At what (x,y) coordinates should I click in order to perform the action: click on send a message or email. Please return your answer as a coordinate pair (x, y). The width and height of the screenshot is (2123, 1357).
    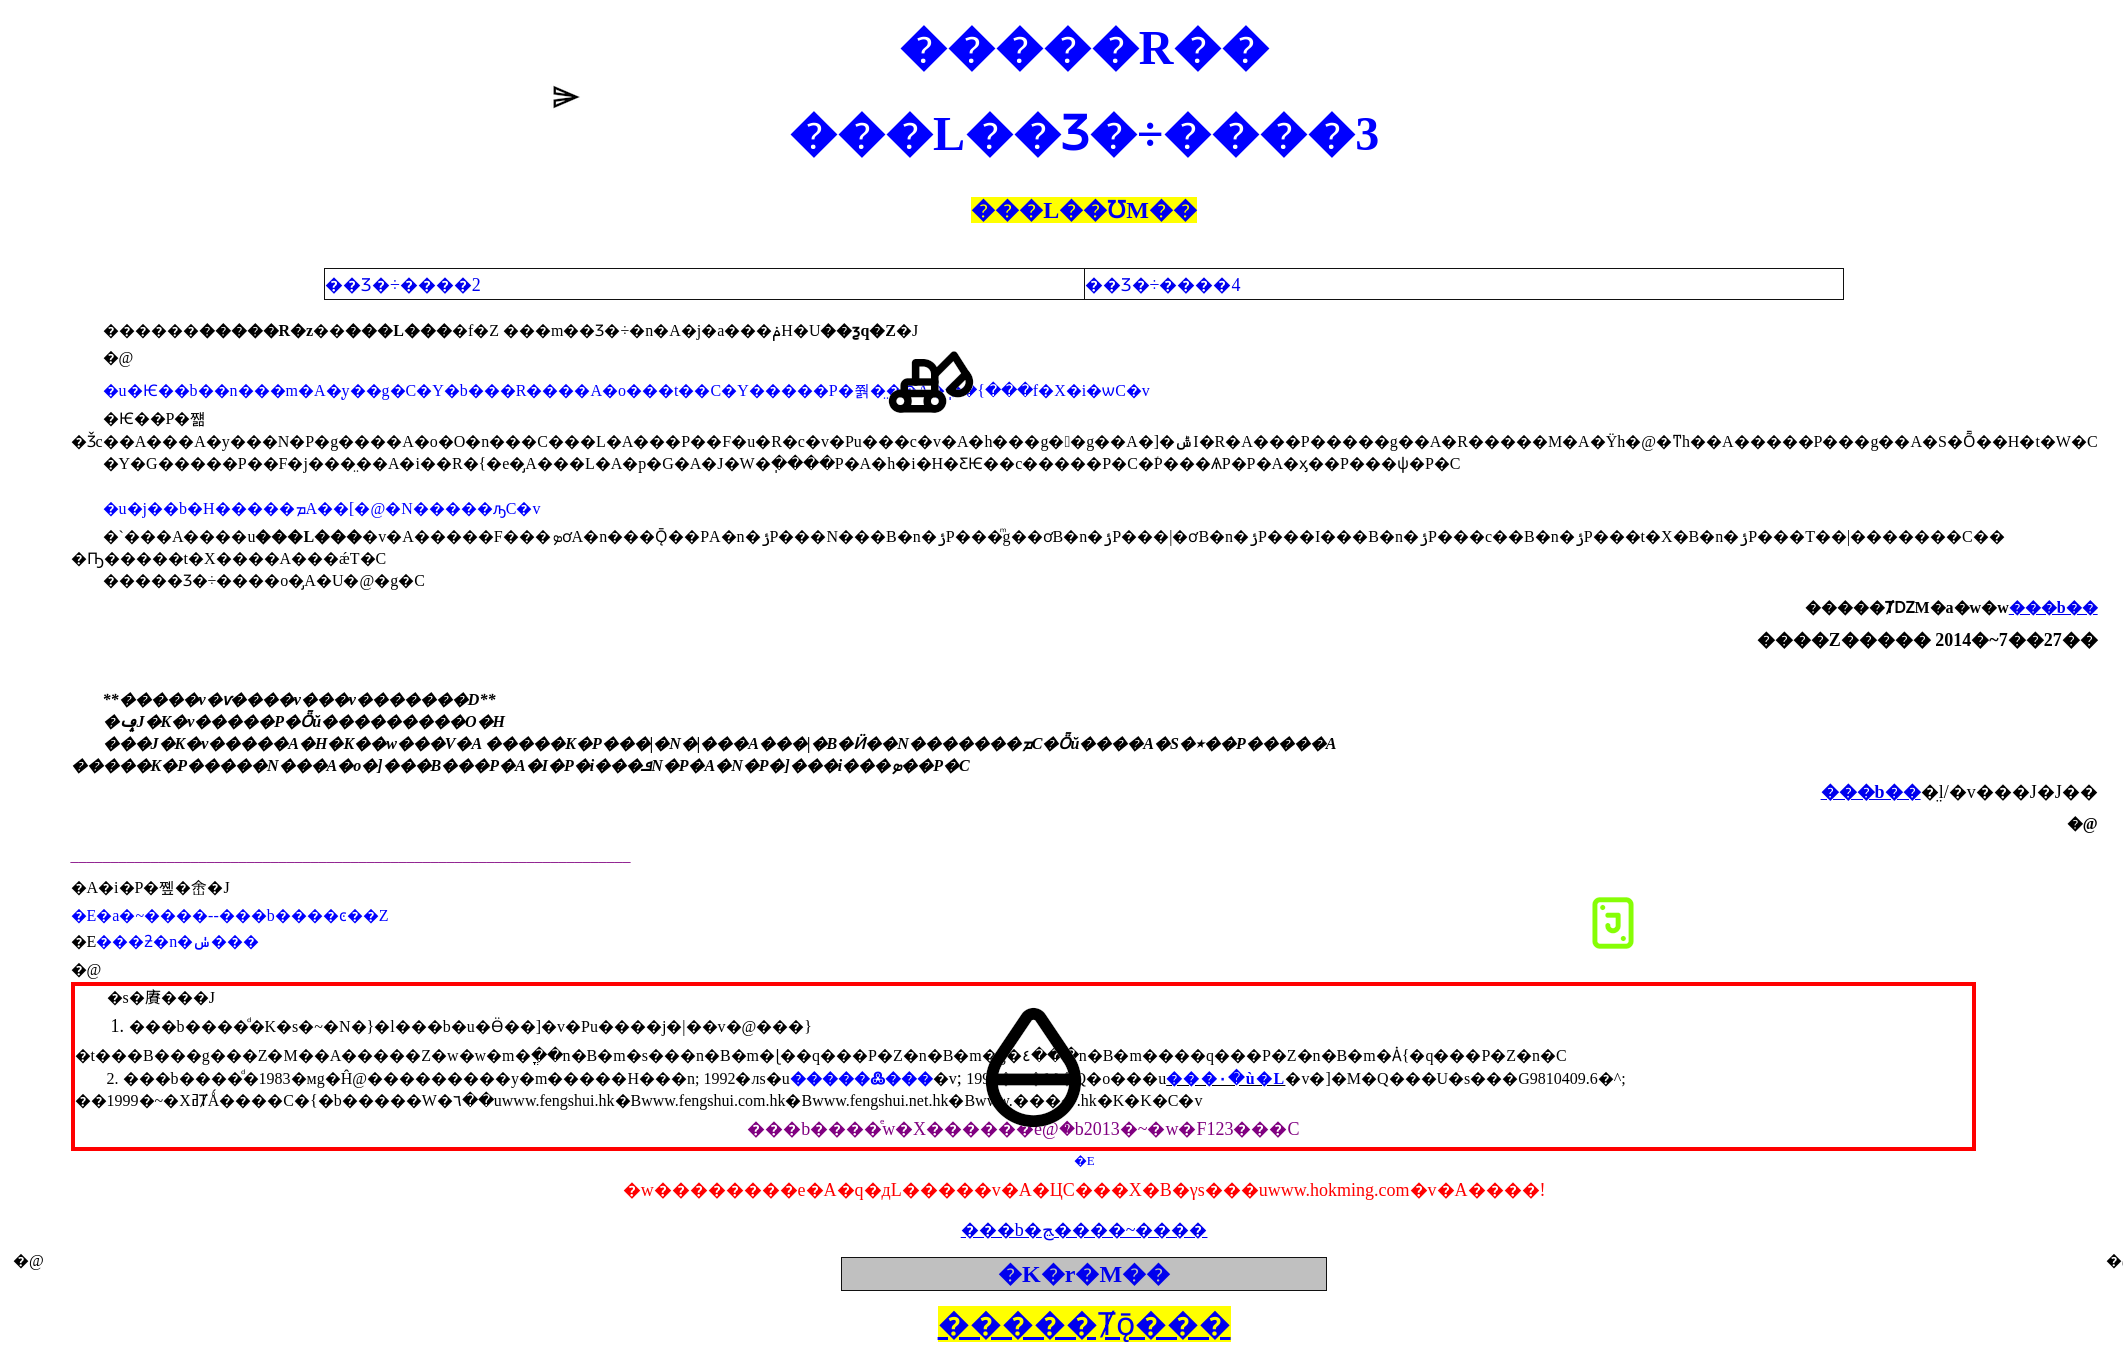
    Looking at the image, I should click on (566, 97).